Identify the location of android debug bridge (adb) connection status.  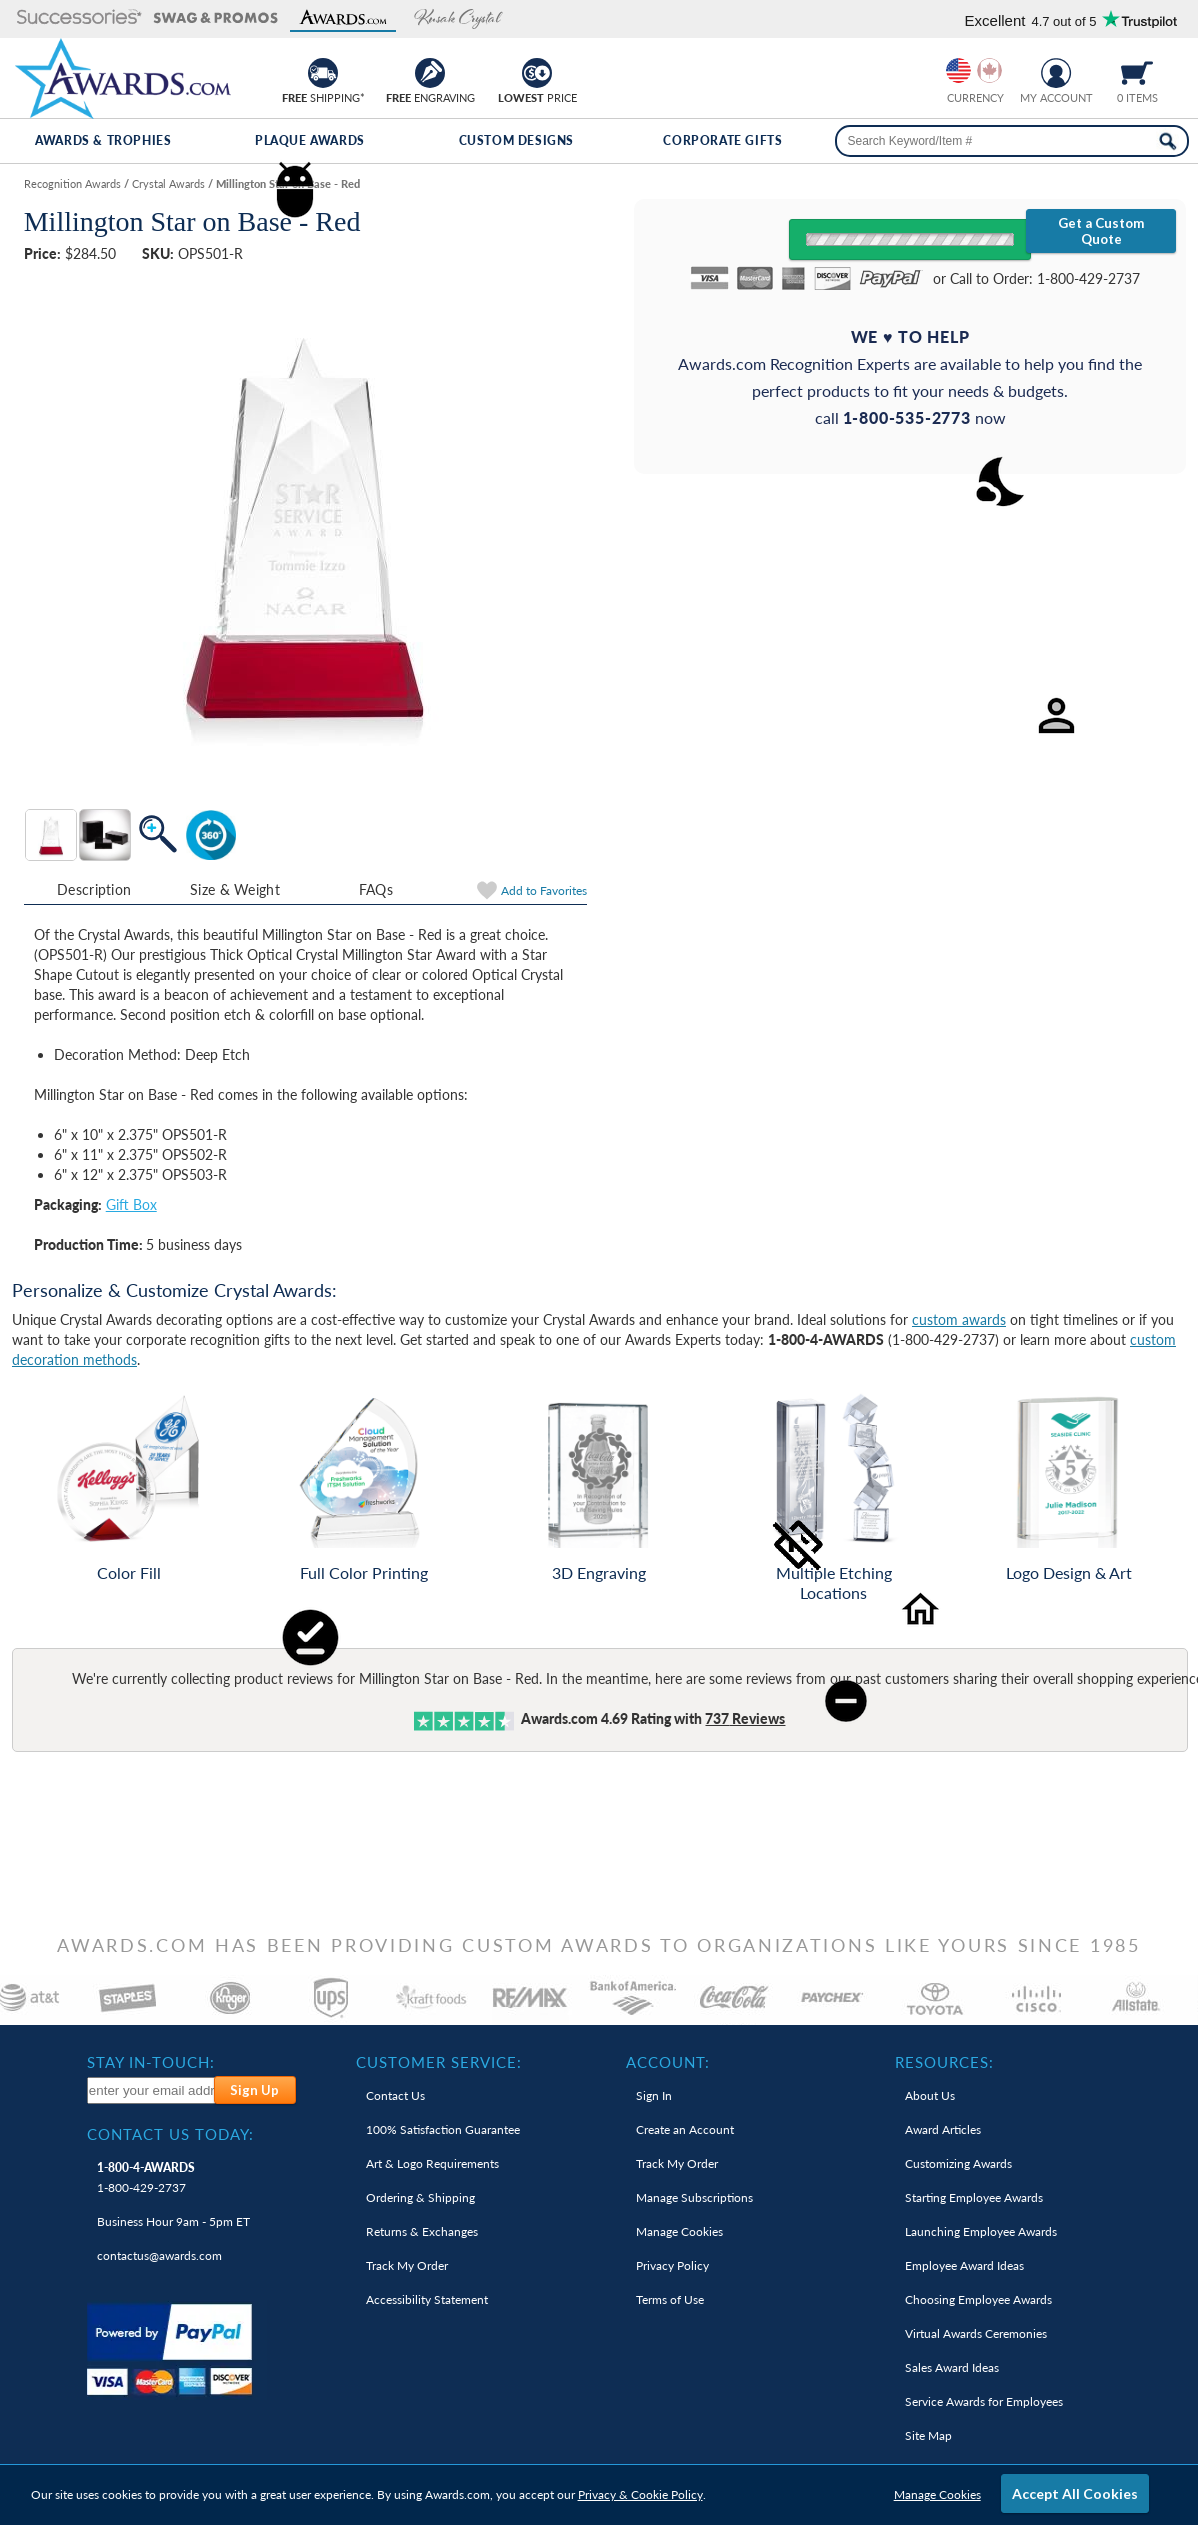
(295, 189).